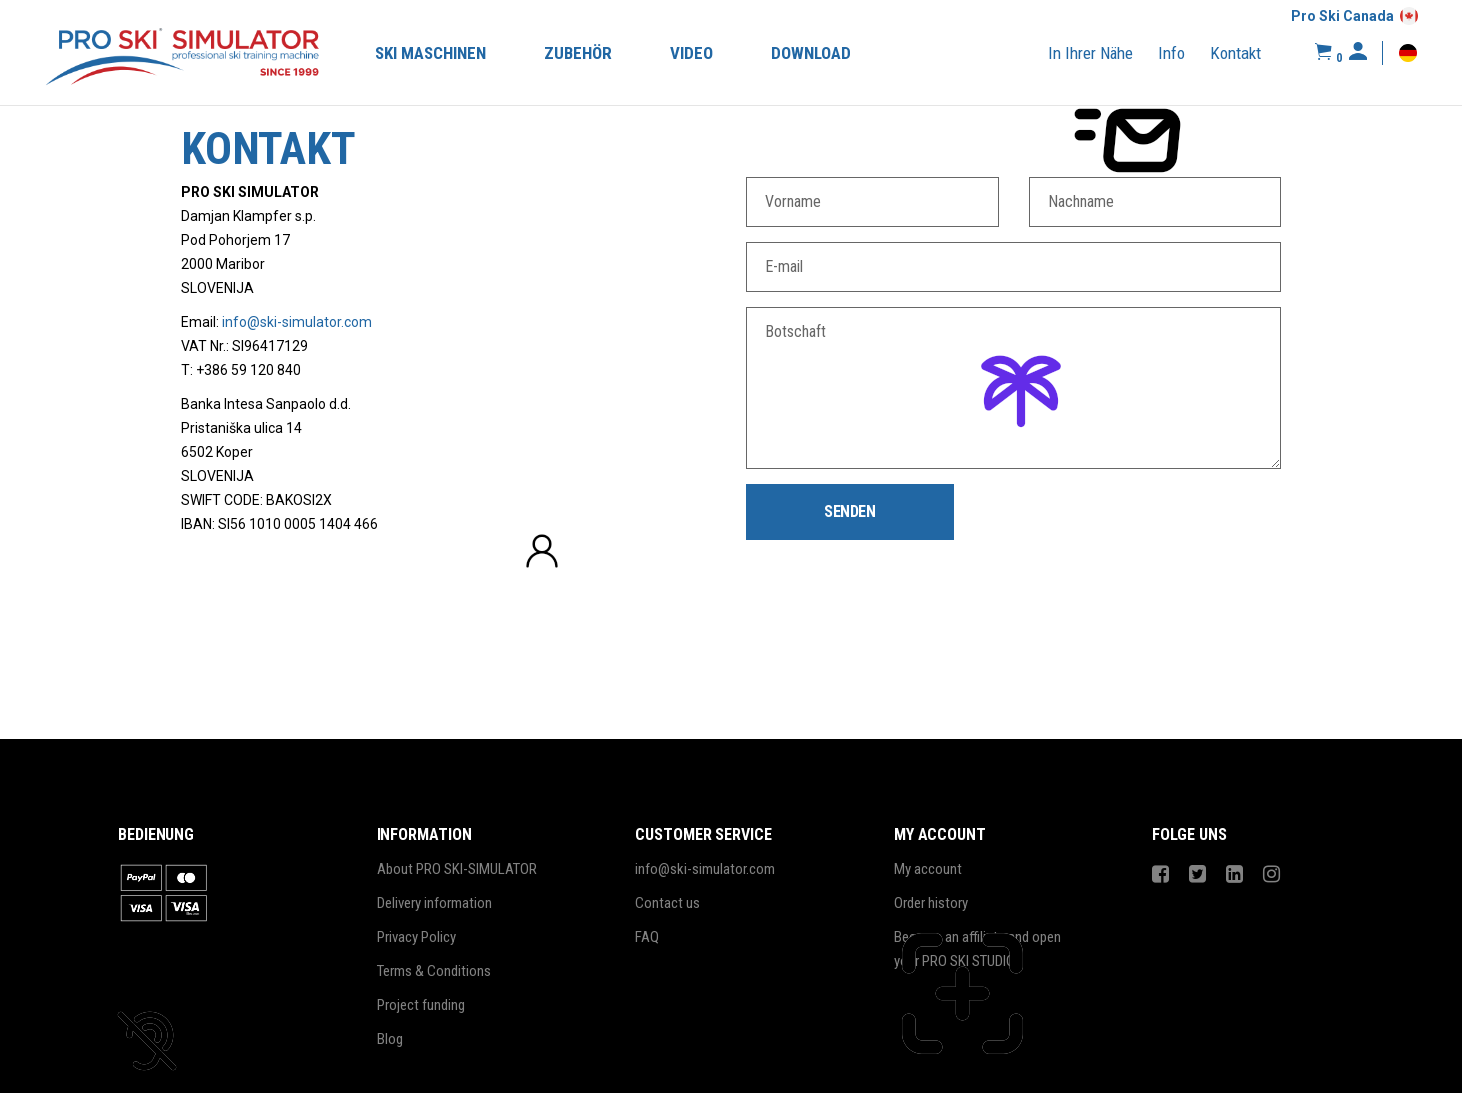 The width and height of the screenshot is (1462, 1093). I want to click on view your profile, so click(542, 551).